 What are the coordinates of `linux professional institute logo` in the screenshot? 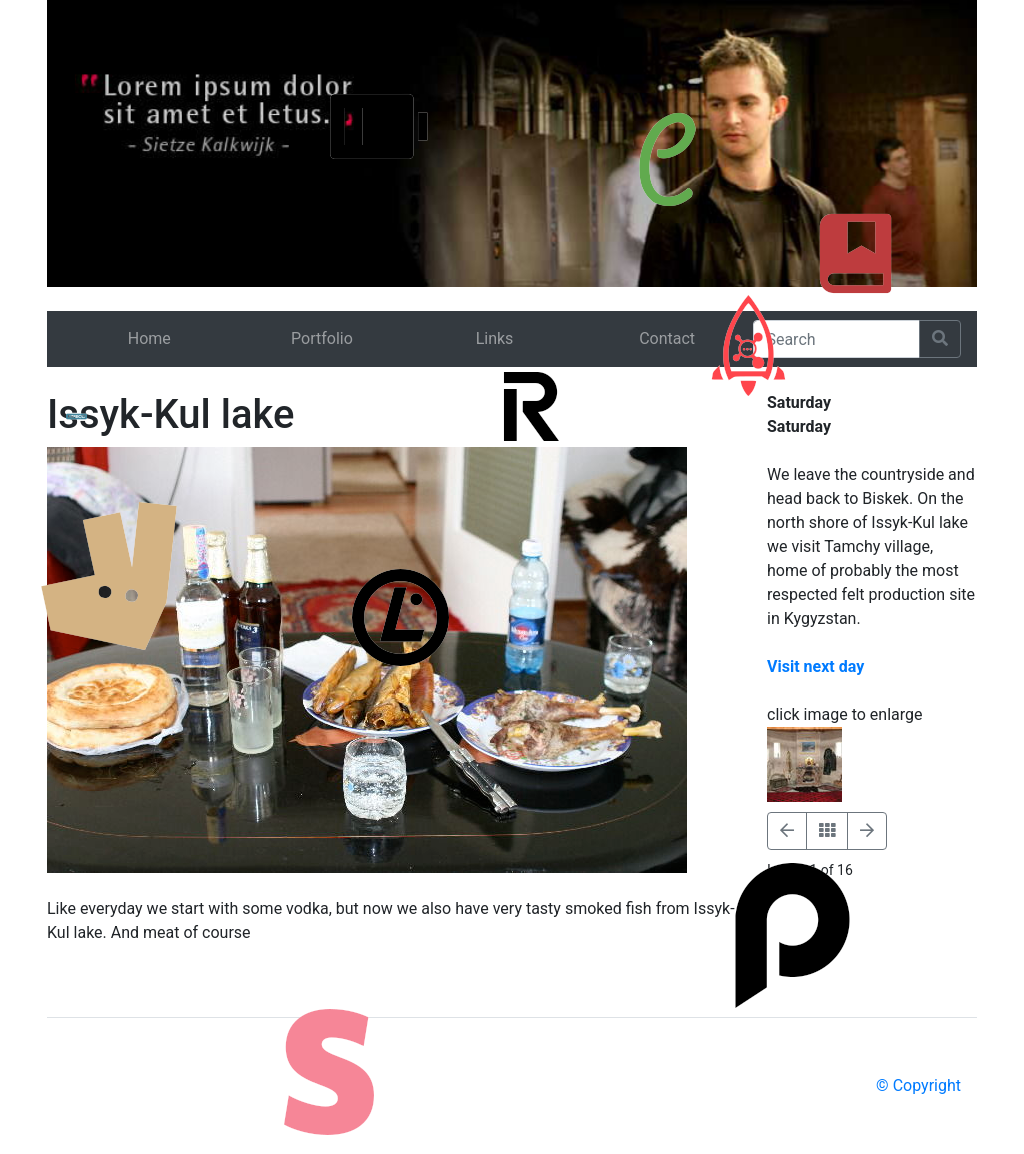 It's located at (400, 617).